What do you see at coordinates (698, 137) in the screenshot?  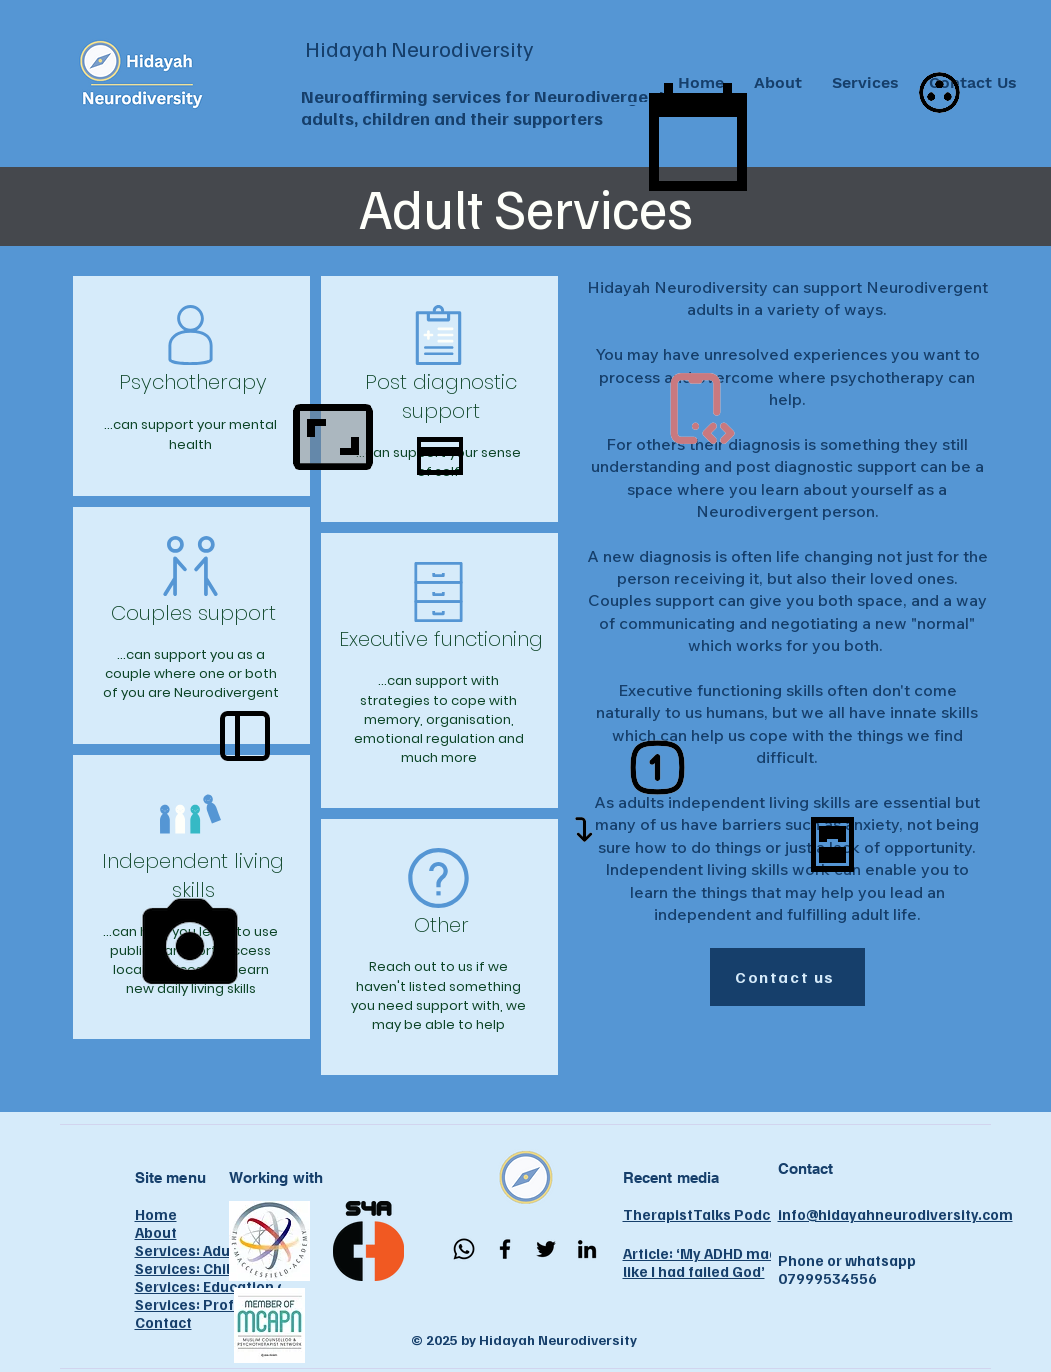 I see `view today's date` at bounding box center [698, 137].